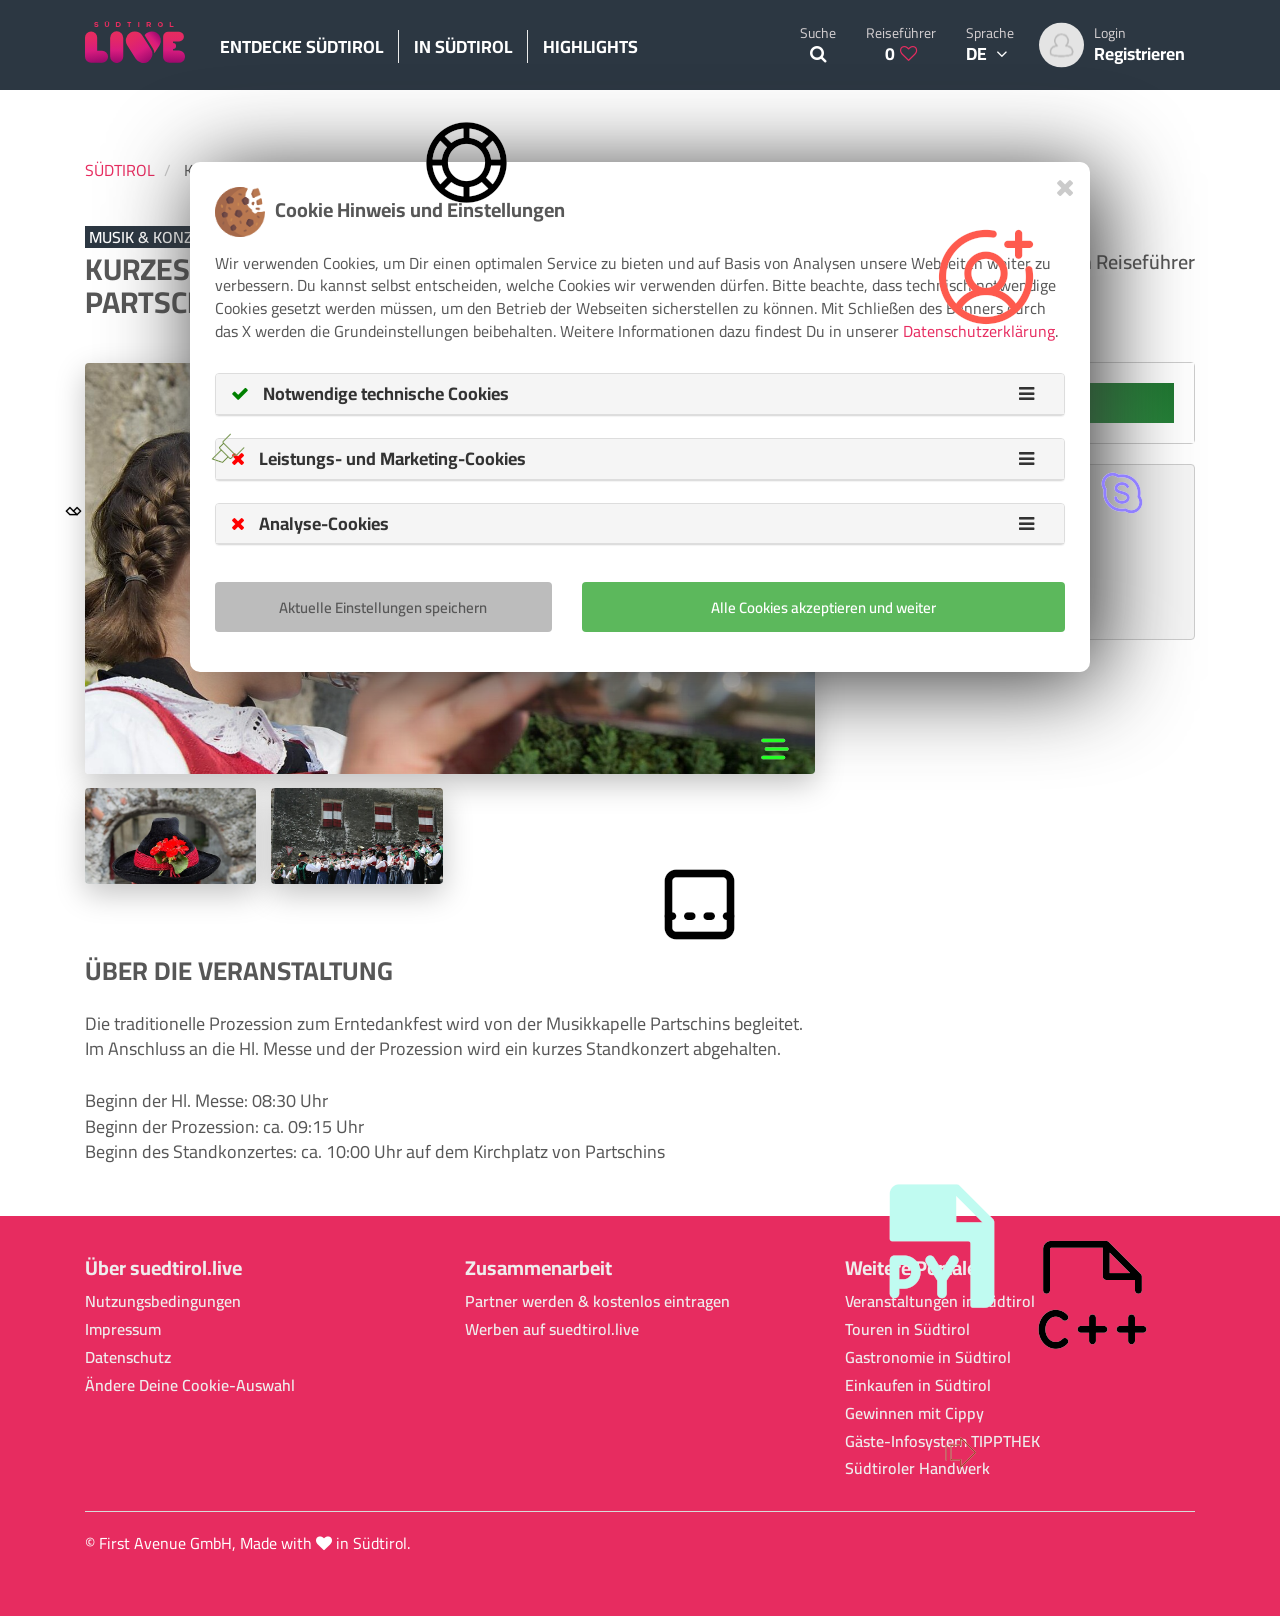 This screenshot has width=1280, height=1616. Describe the element at coordinates (986, 277) in the screenshot. I see `add a new user or contact` at that location.